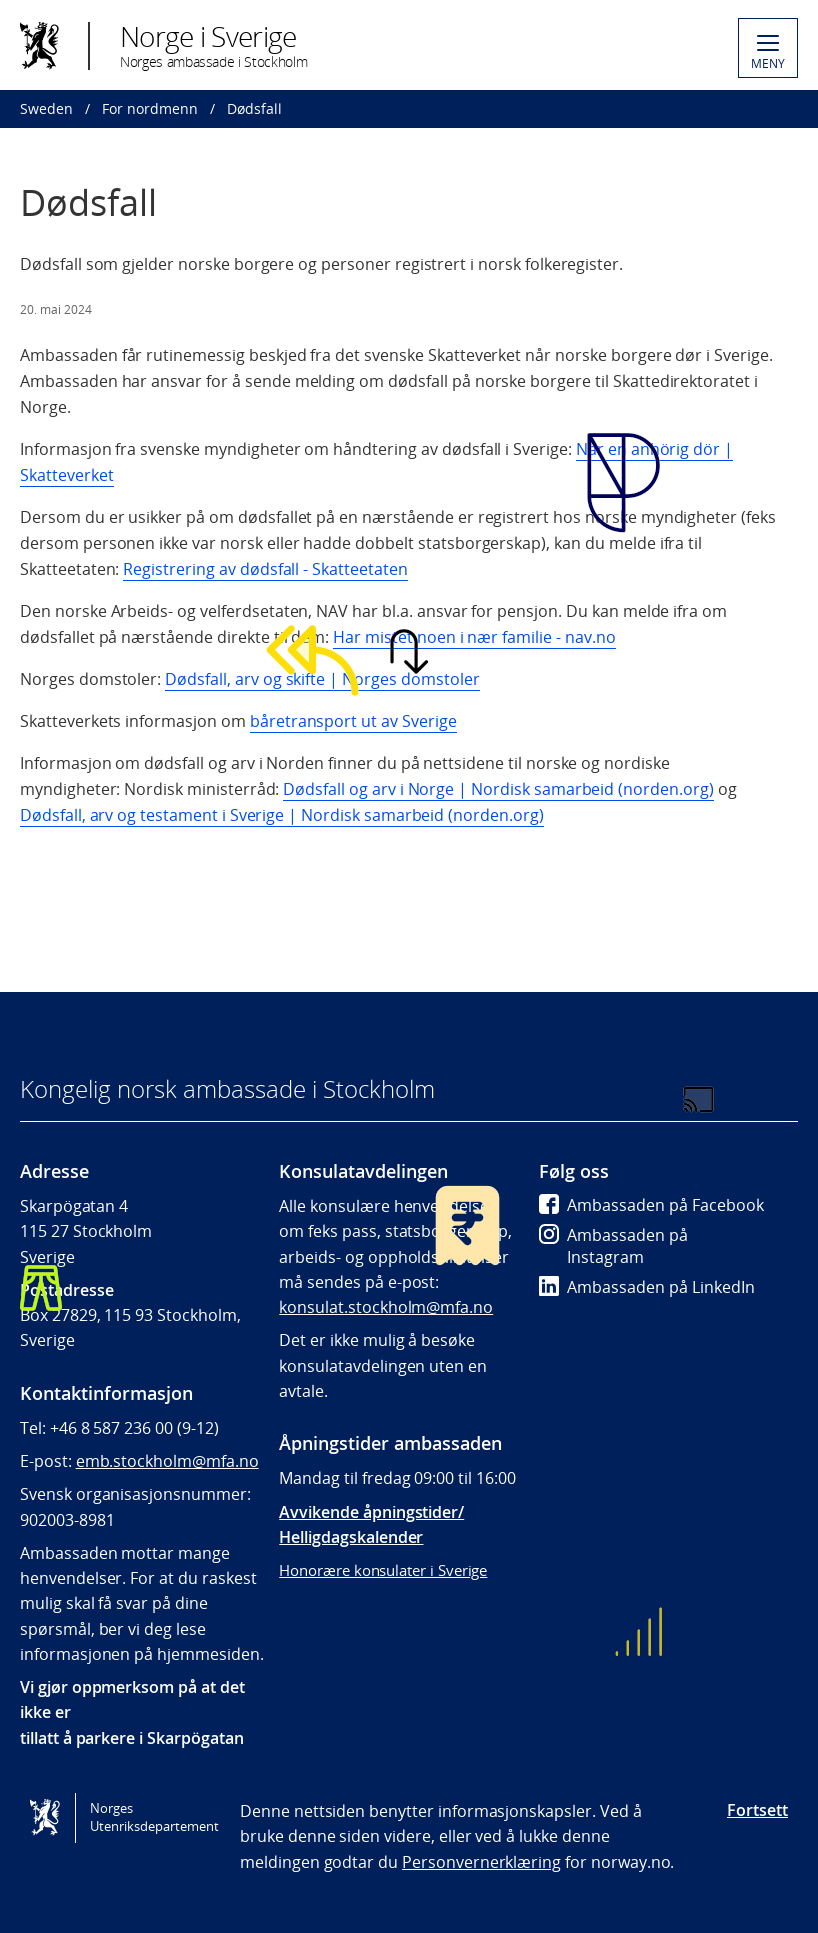  Describe the element at coordinates (616, 477) in the screenshot. I see `phosphor icons library logo` at that location.